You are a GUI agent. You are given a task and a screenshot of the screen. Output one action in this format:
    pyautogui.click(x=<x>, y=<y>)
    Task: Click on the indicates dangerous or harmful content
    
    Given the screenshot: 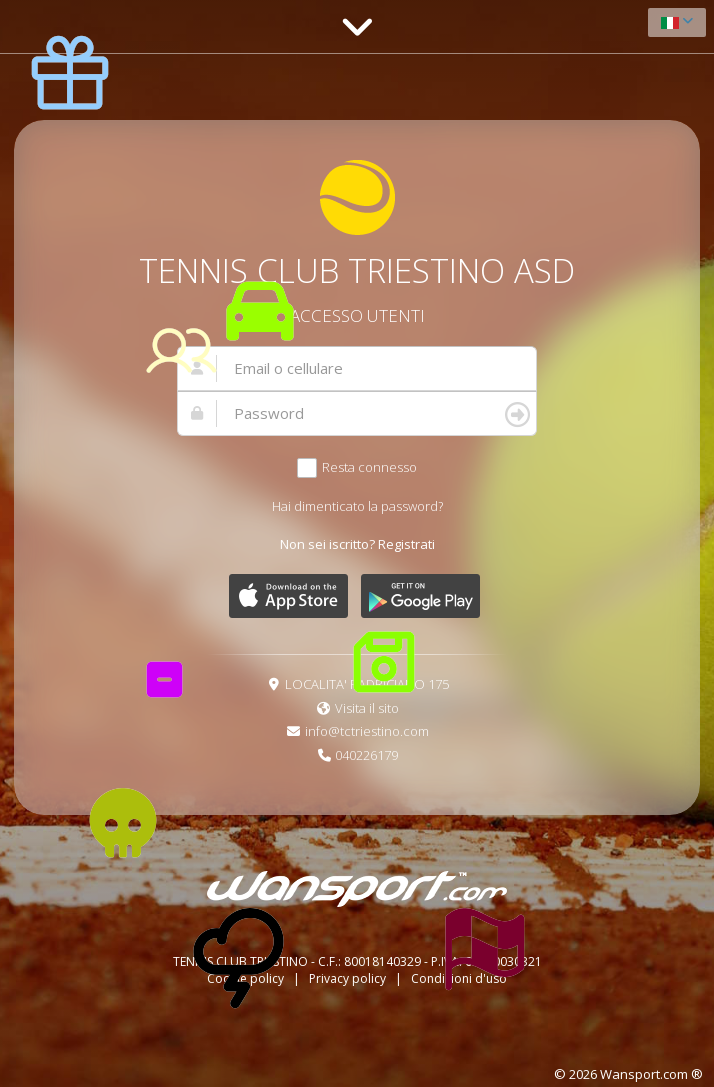 What is the action you would take?
    pyautogui.click(x=123, y=824)
    